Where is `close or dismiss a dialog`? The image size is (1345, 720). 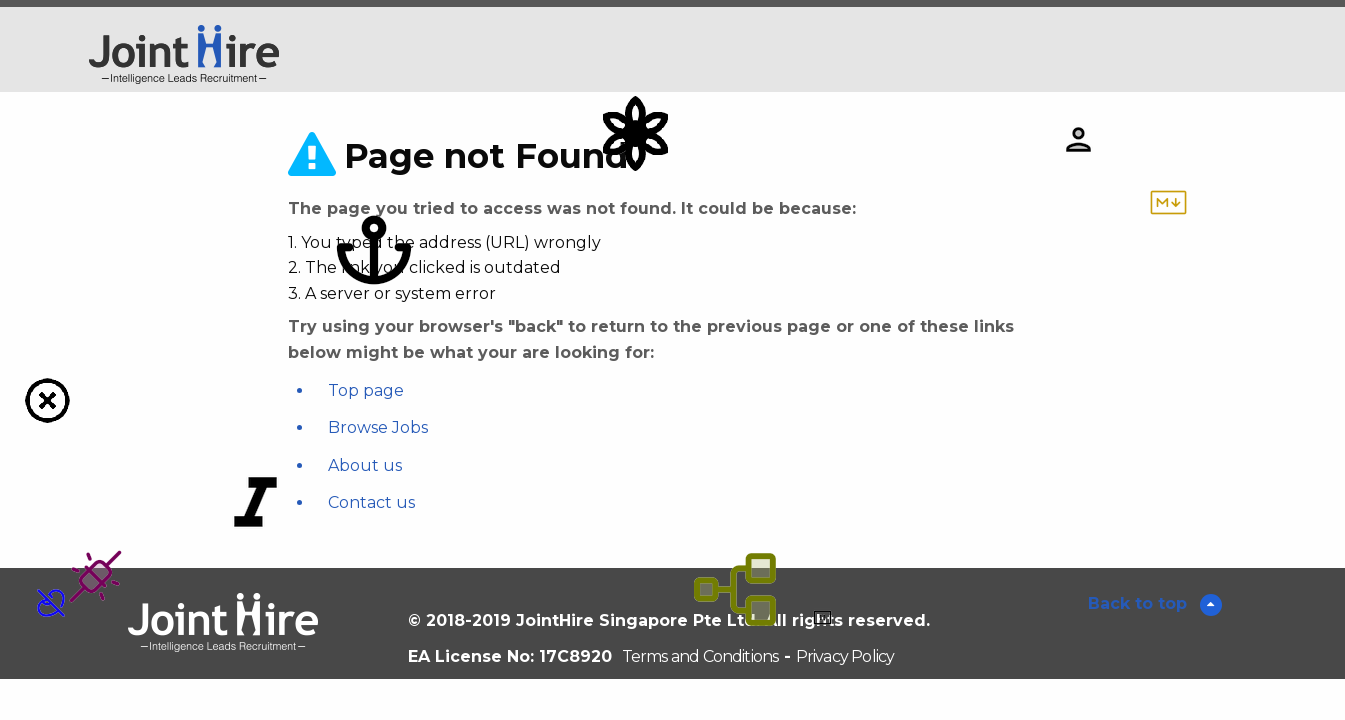
close or dismiss a dialog is located at coordinates (47, 400).